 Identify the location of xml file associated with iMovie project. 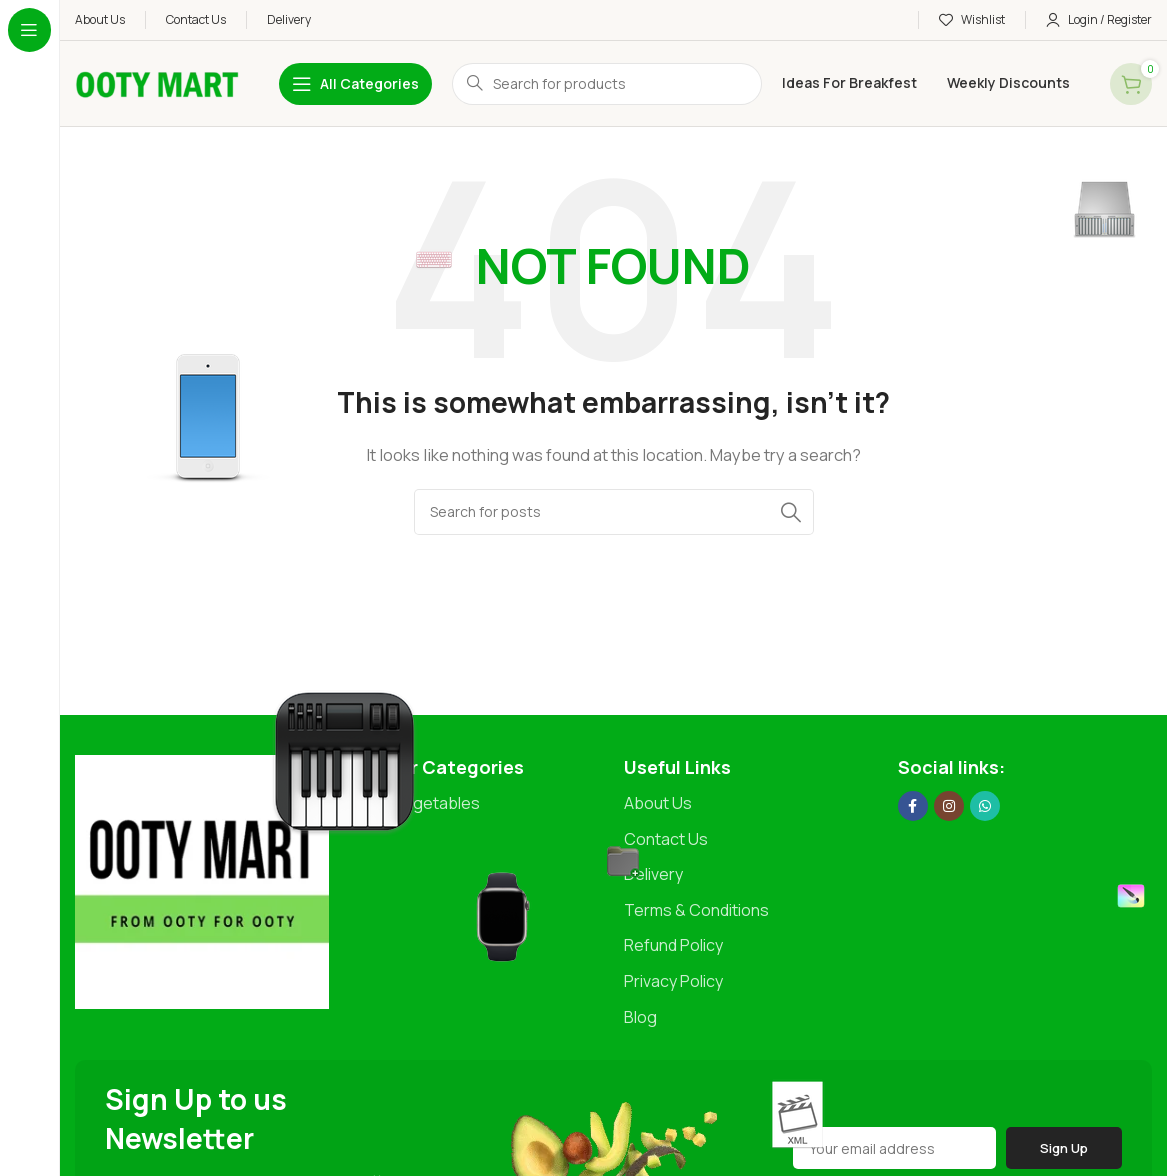
(797, 1114).